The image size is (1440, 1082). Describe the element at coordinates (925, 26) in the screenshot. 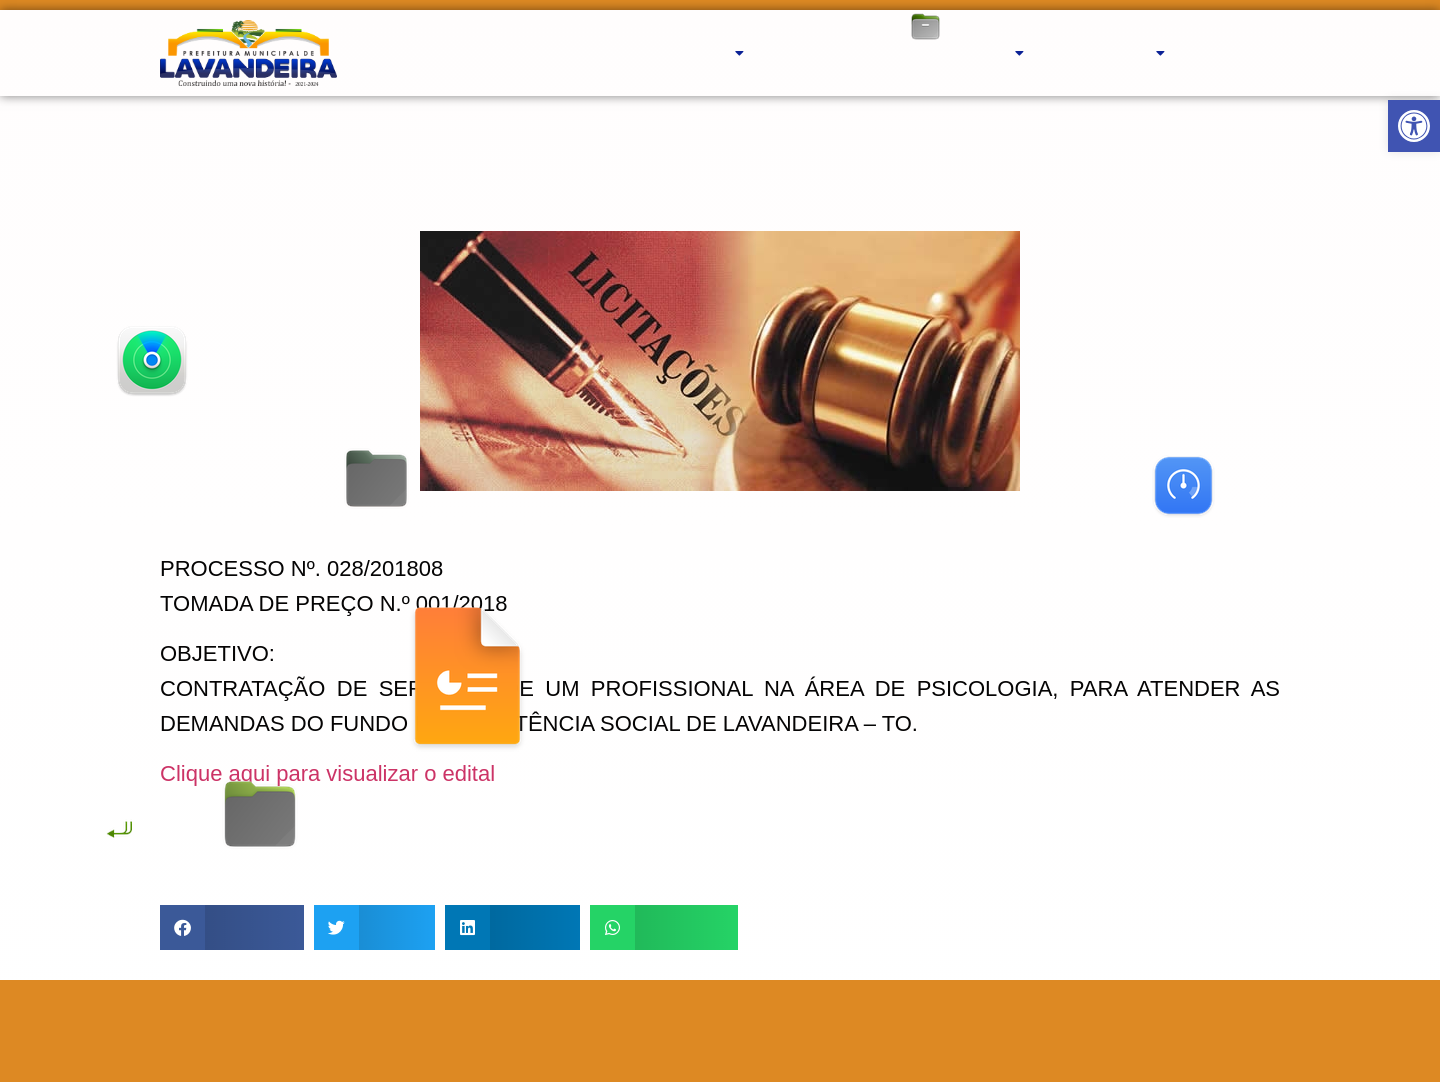

I see `open the file manager` at that location.